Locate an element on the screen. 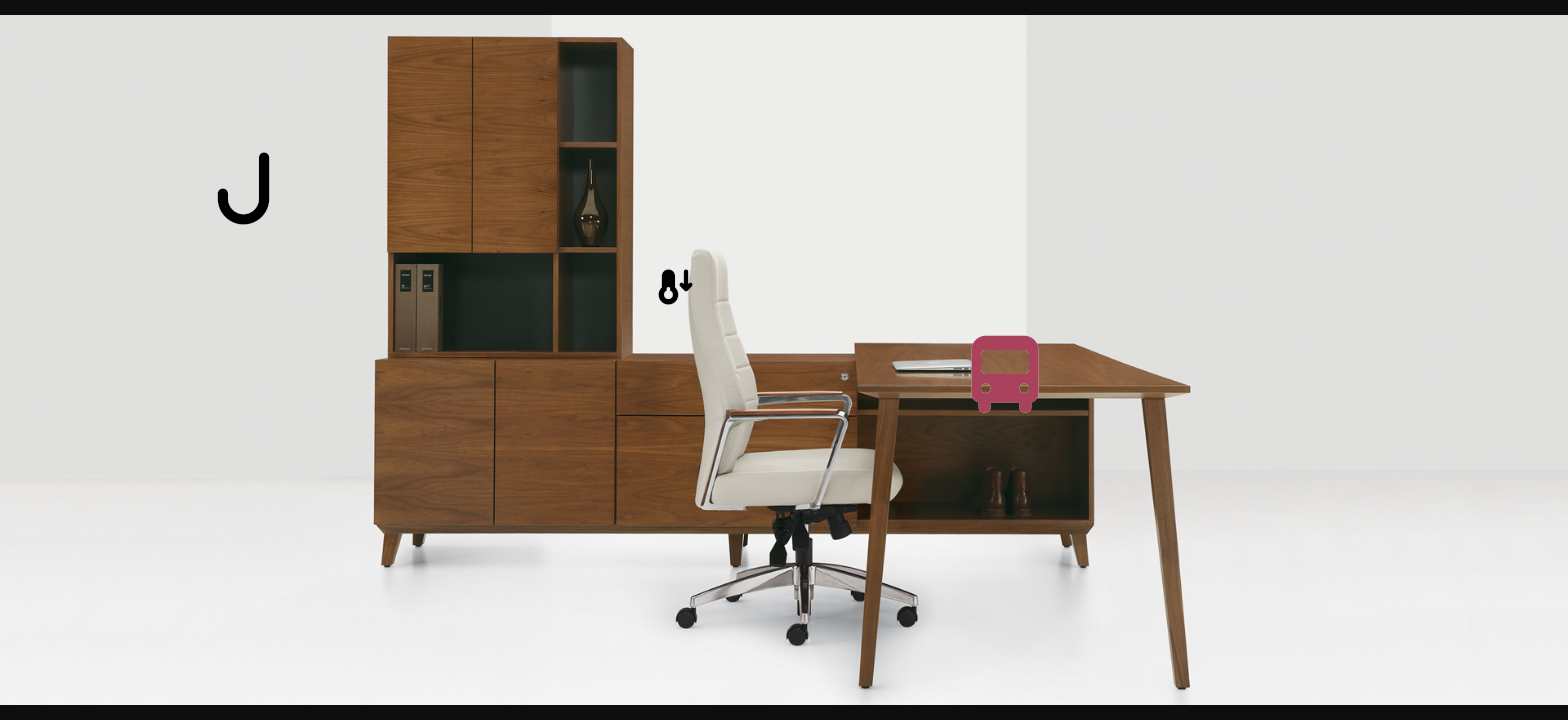  decrease temperature setting is located at coordinates (675, 287).